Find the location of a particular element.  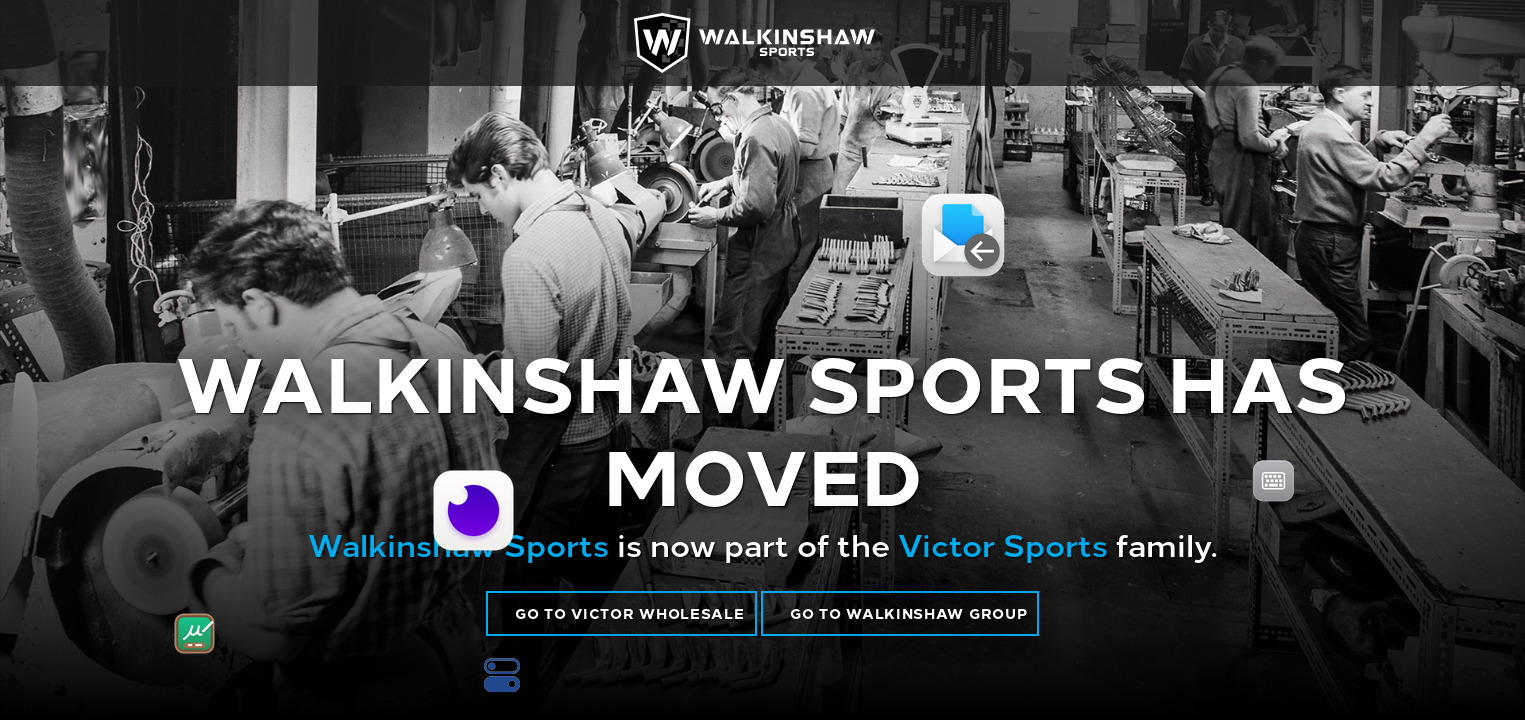

open insomnia api client is located at coordinates (473, 510).